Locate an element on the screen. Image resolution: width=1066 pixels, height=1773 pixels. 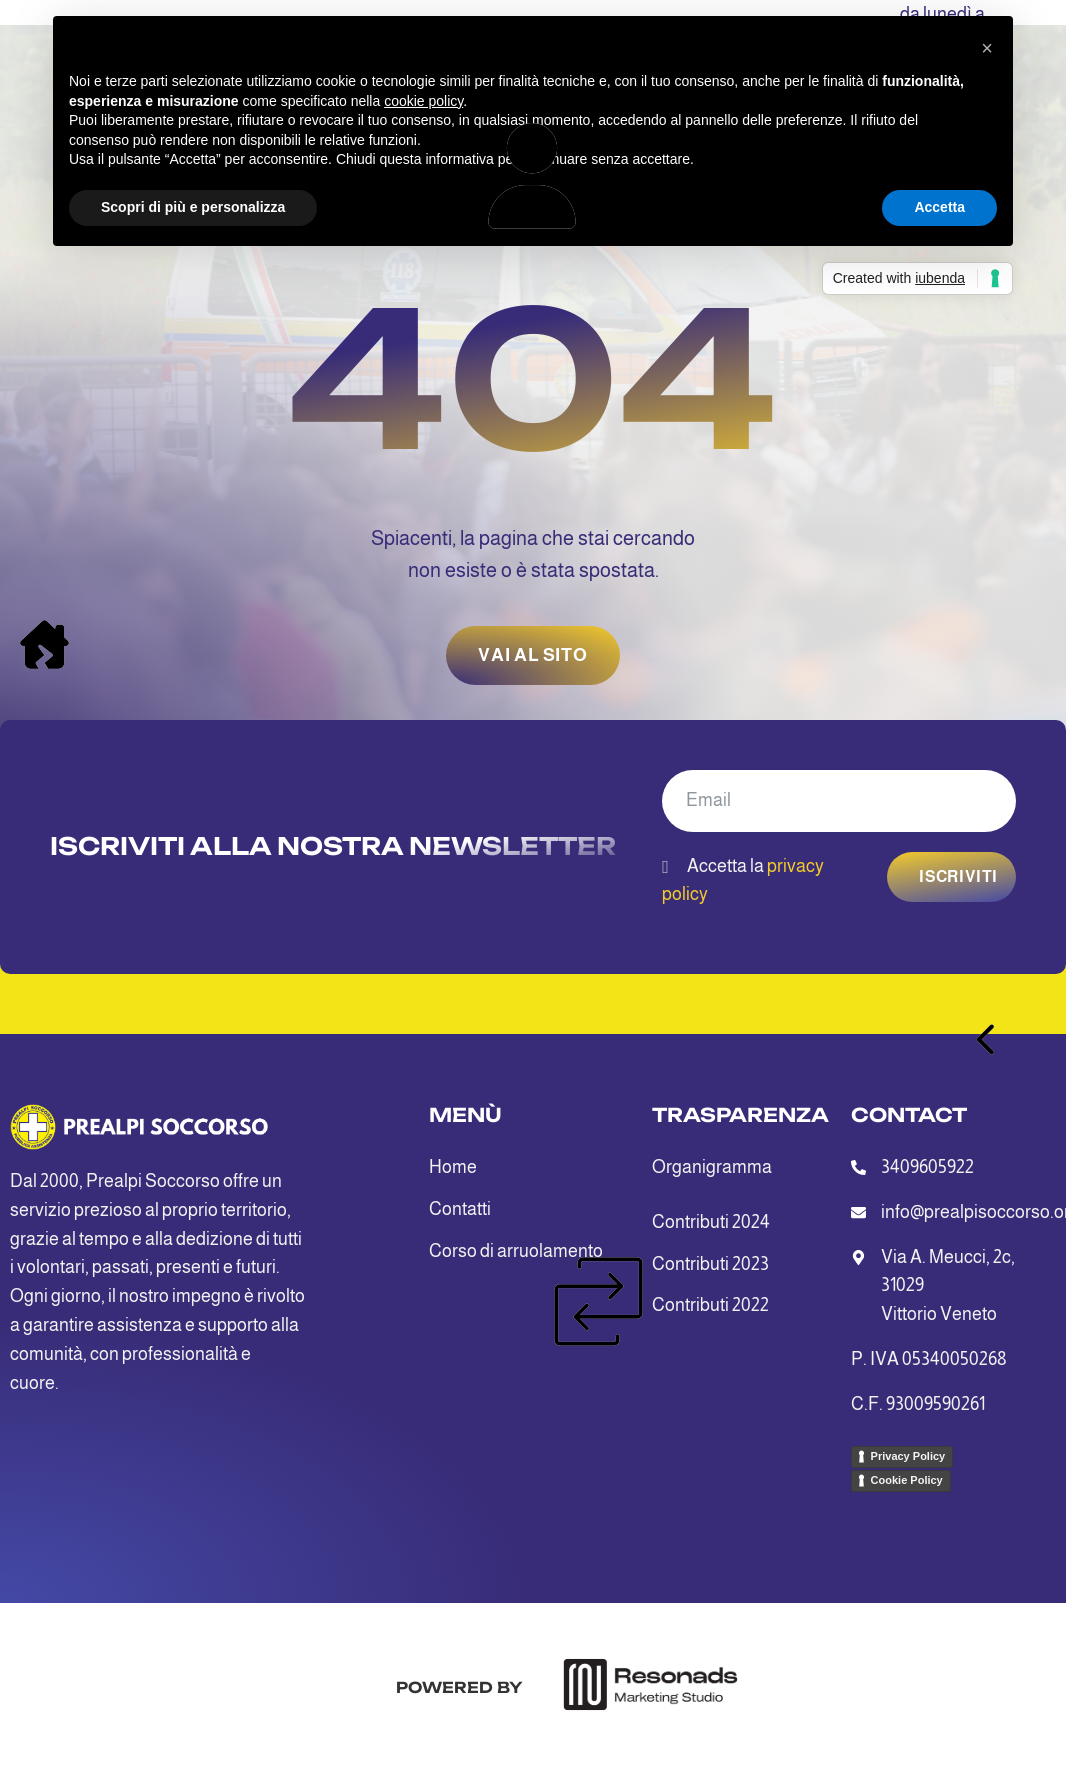
report property damage is located at coordinates (44, 644).